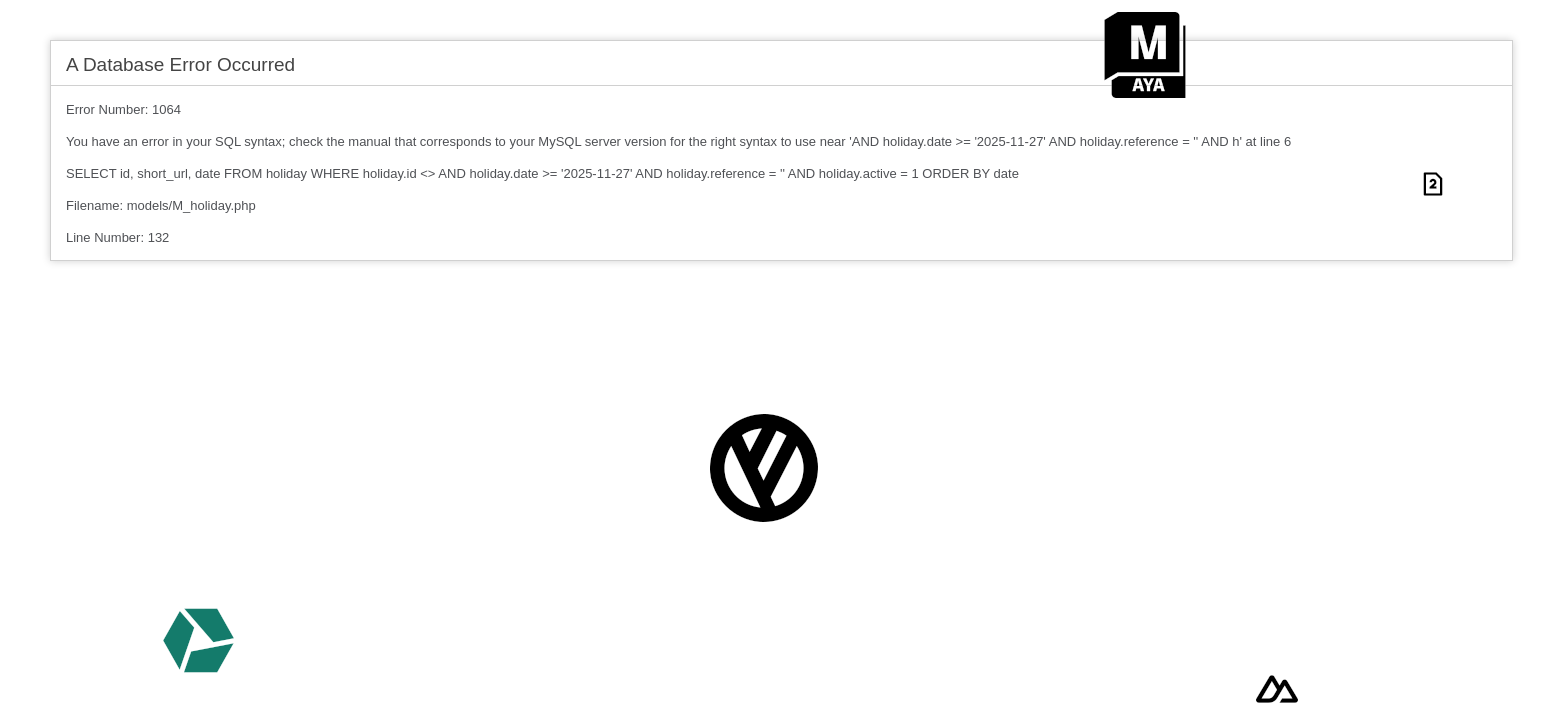 The width and height of the screenshot is (1563, 720). What do you see at coordinates (1145, 55) in the screenshot?
I see `open Autodesk Maya application` at bounding box center [1145, 55].